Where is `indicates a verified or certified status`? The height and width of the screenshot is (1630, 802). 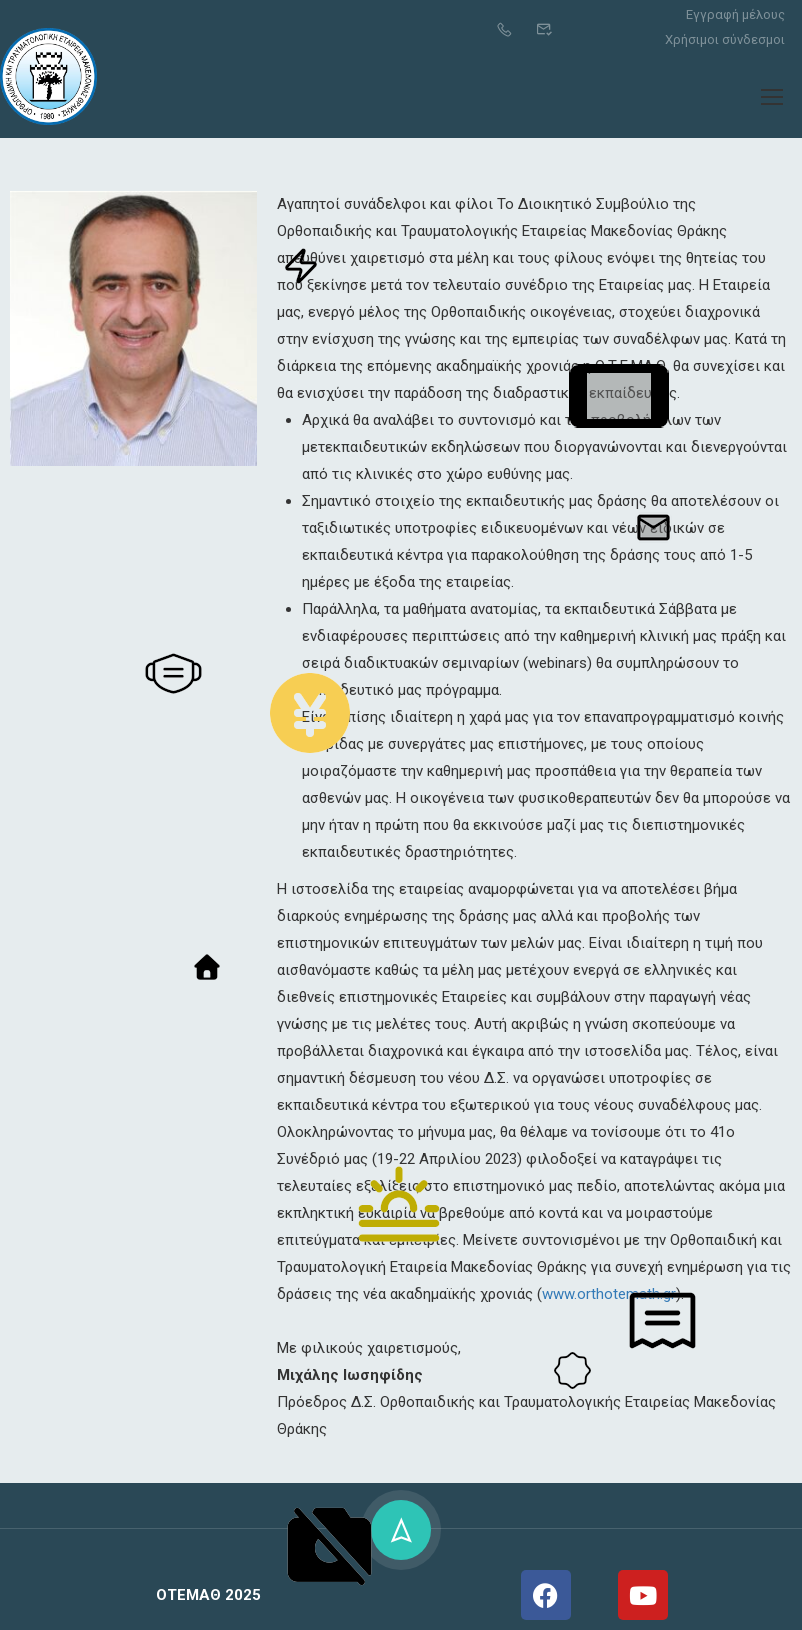 indicates a verified or certified status is located at coordinates (572, 1370).